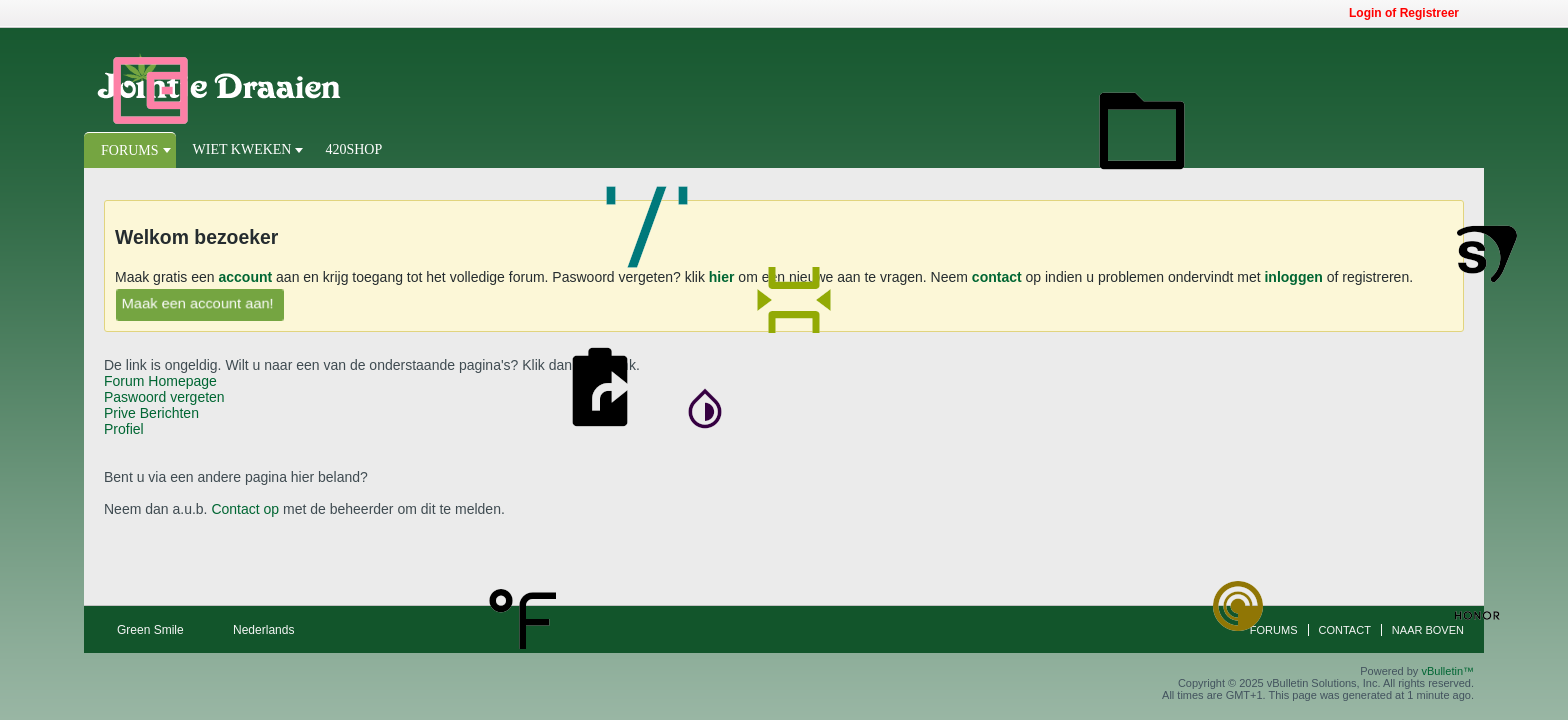 This screenshot has height=720, width=1568. I want to click on adjust color contrast settings, so click(705, 410).